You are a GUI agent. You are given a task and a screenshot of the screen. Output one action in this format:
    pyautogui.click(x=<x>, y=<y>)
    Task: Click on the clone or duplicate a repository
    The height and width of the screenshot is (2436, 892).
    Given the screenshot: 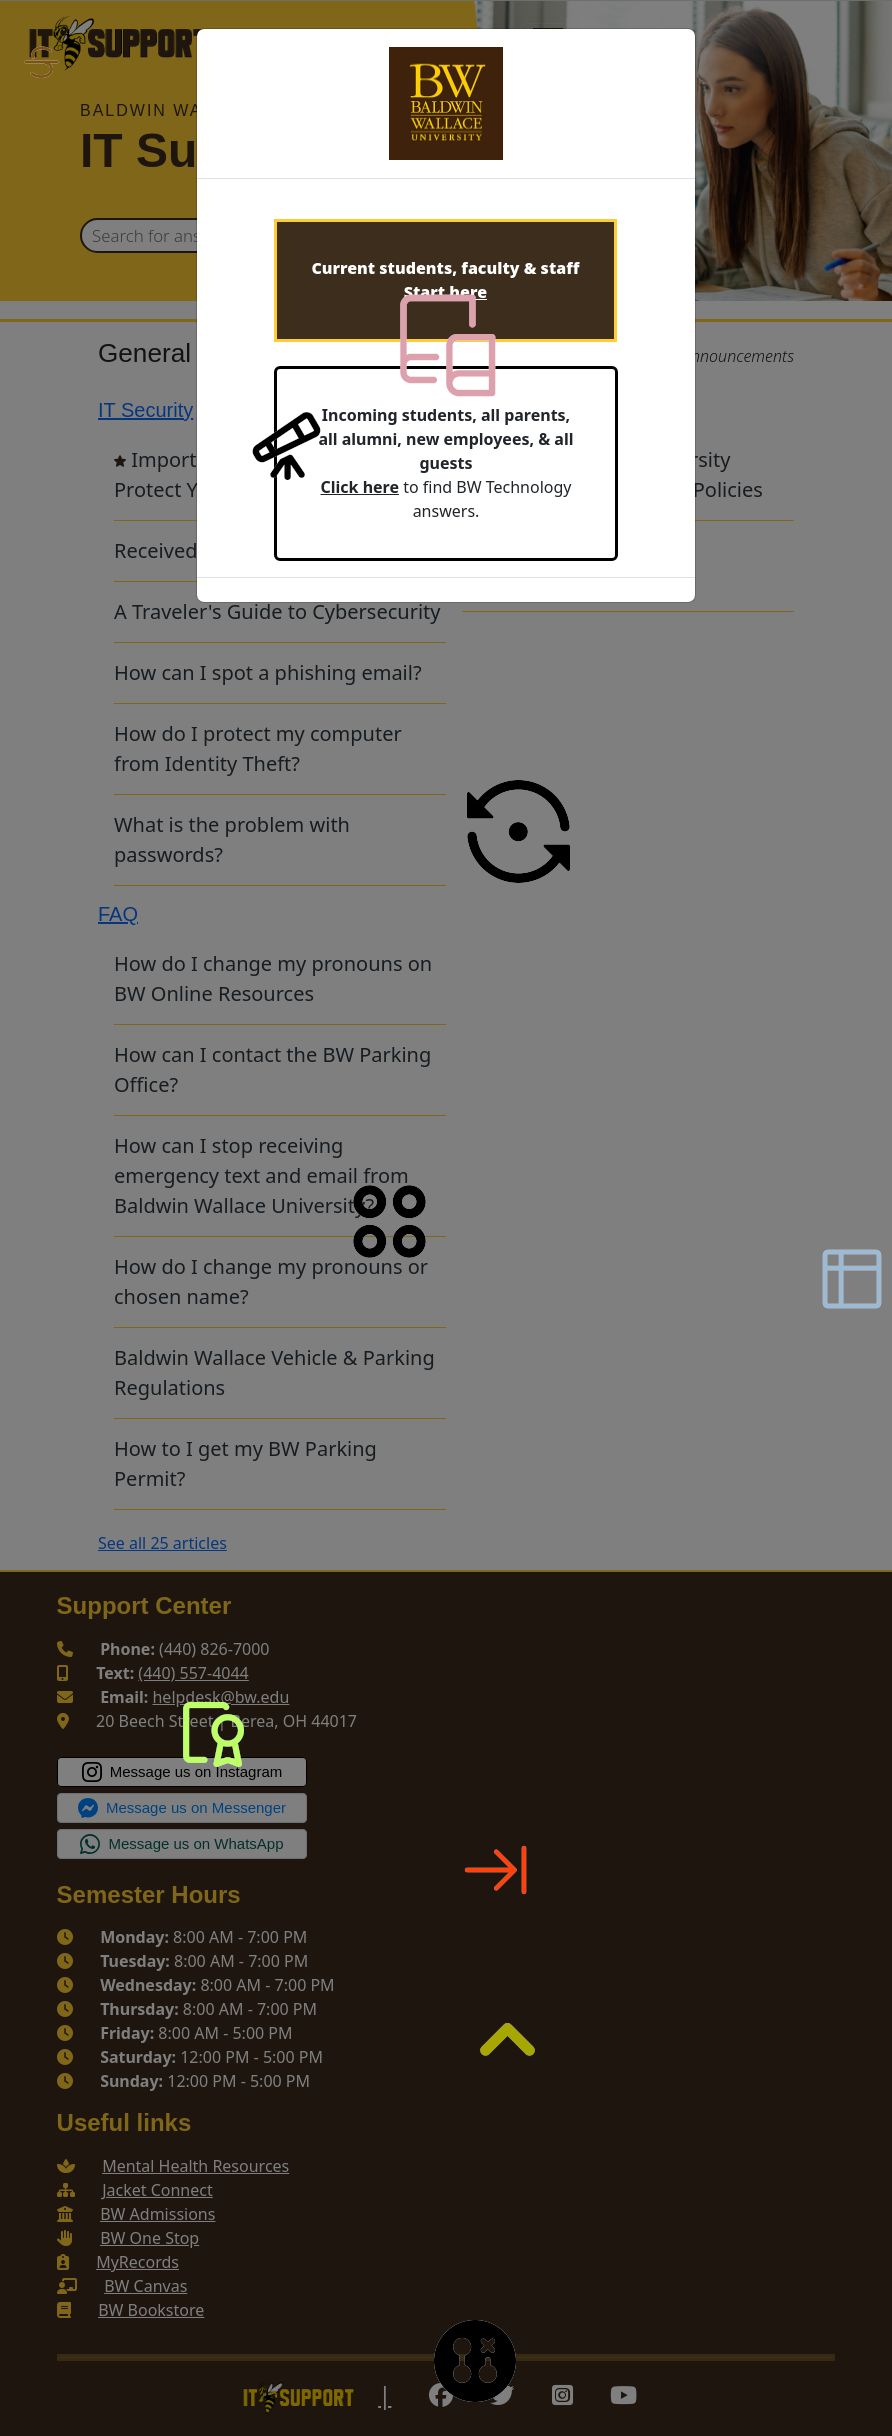 What is the action you would take?
    pyautogui.click(x=444, y=345)
    